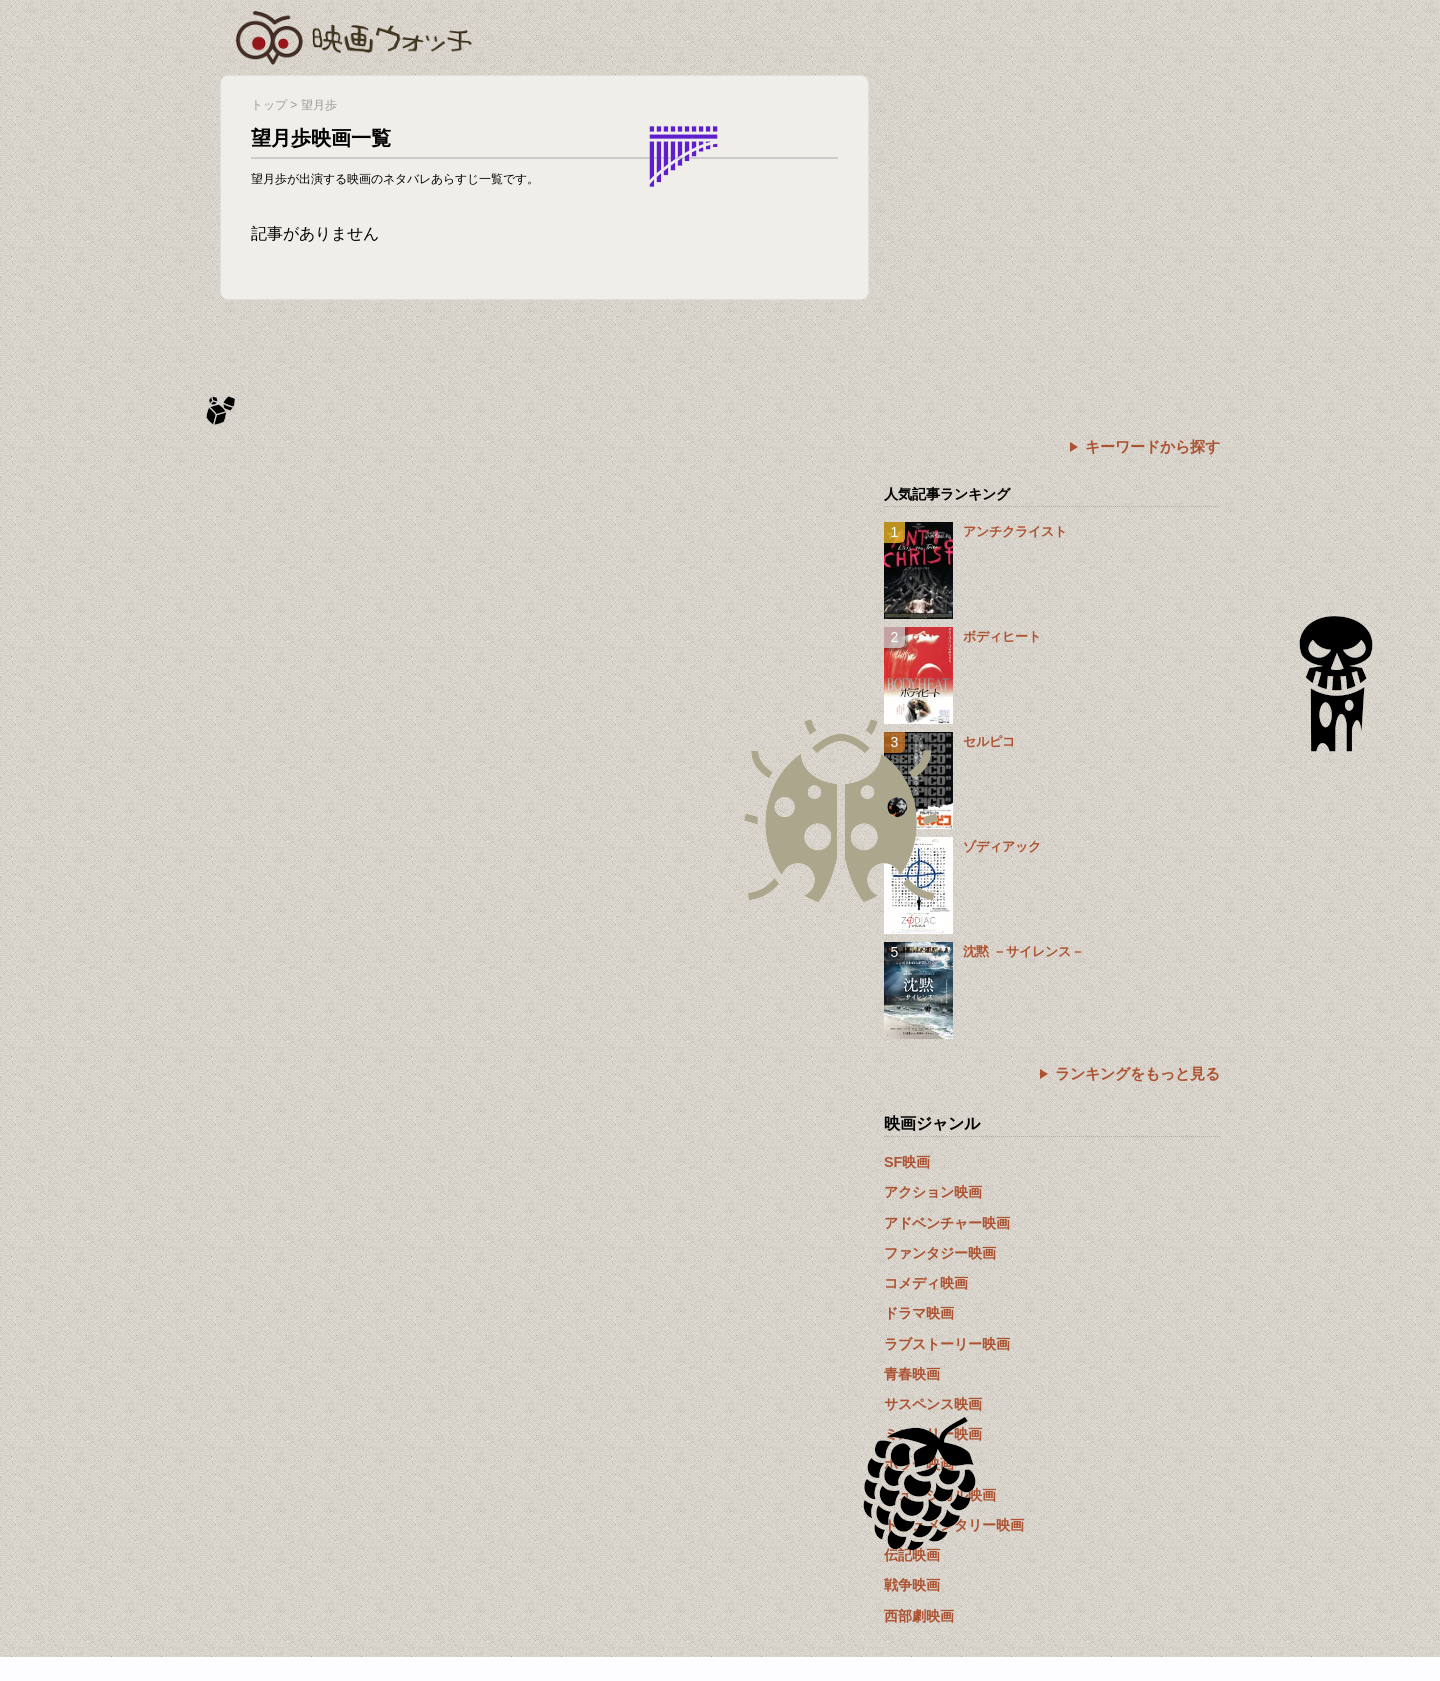 Image resolution: width=1440 pixels, height=1681 pixels. I want to click on roll dice or randomize outcome, so click(220, 410).